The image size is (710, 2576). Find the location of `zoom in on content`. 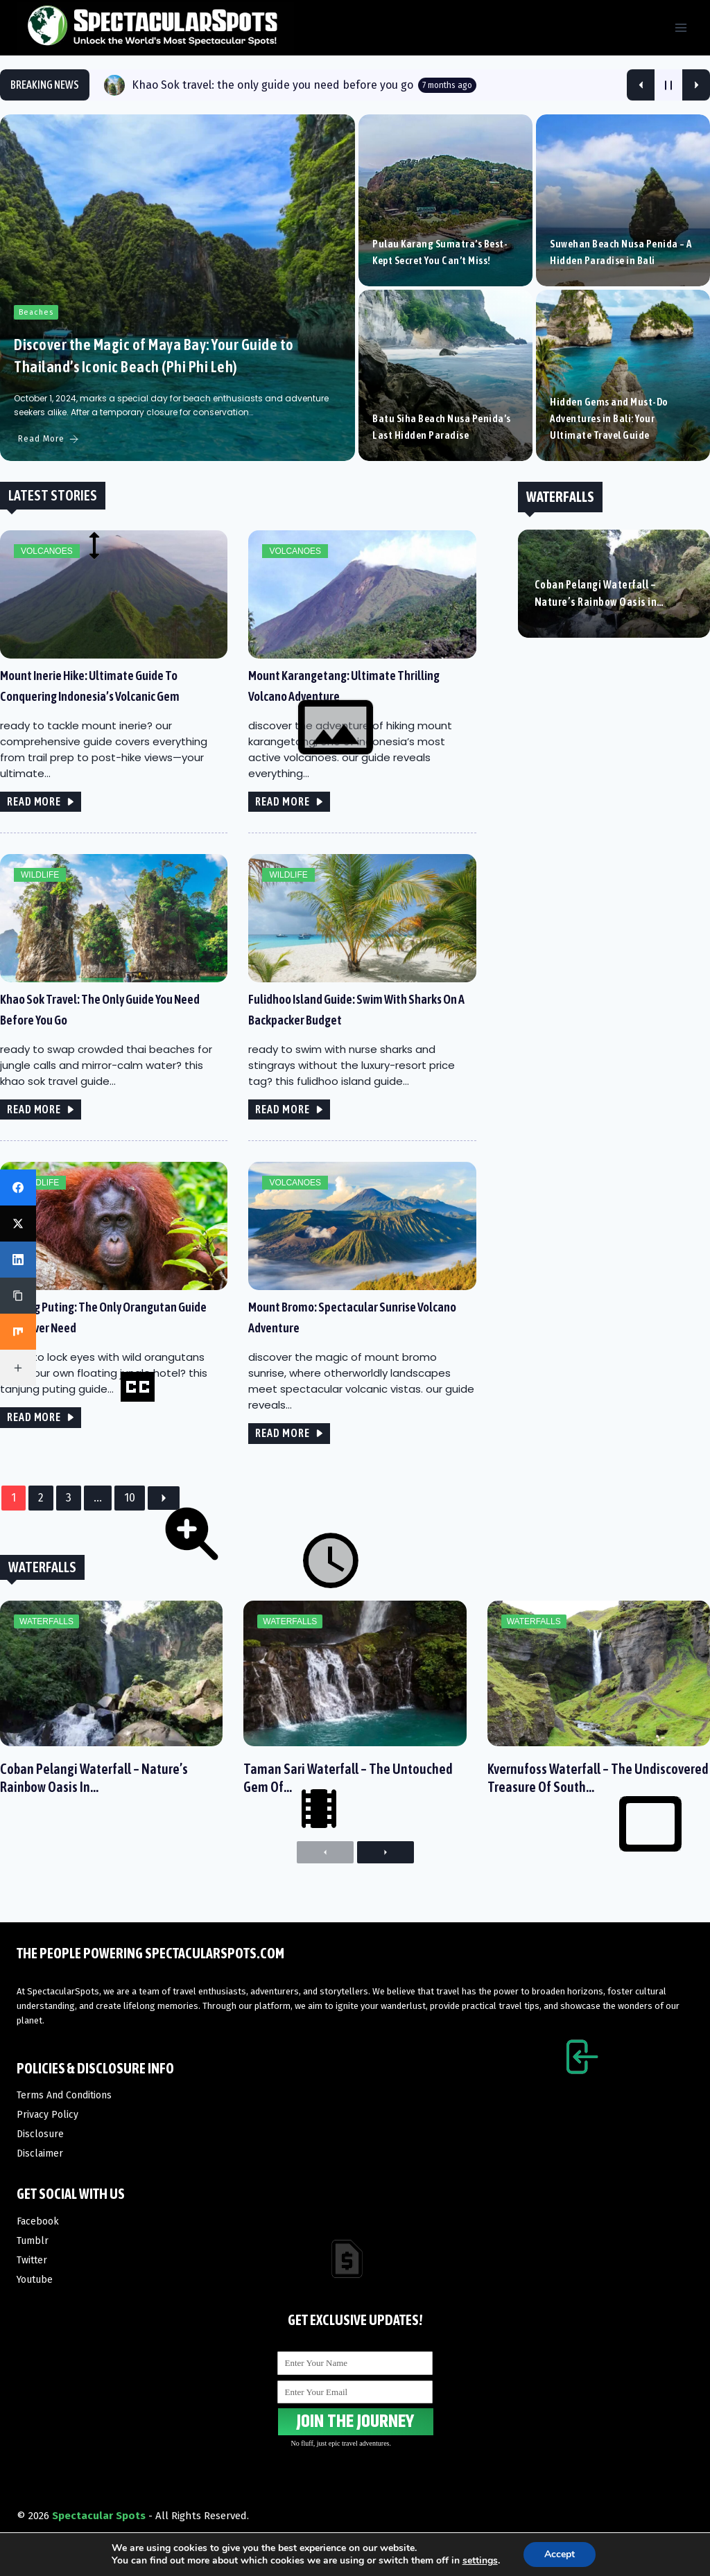

zoom in on content is located at coordinates (191, 1533).